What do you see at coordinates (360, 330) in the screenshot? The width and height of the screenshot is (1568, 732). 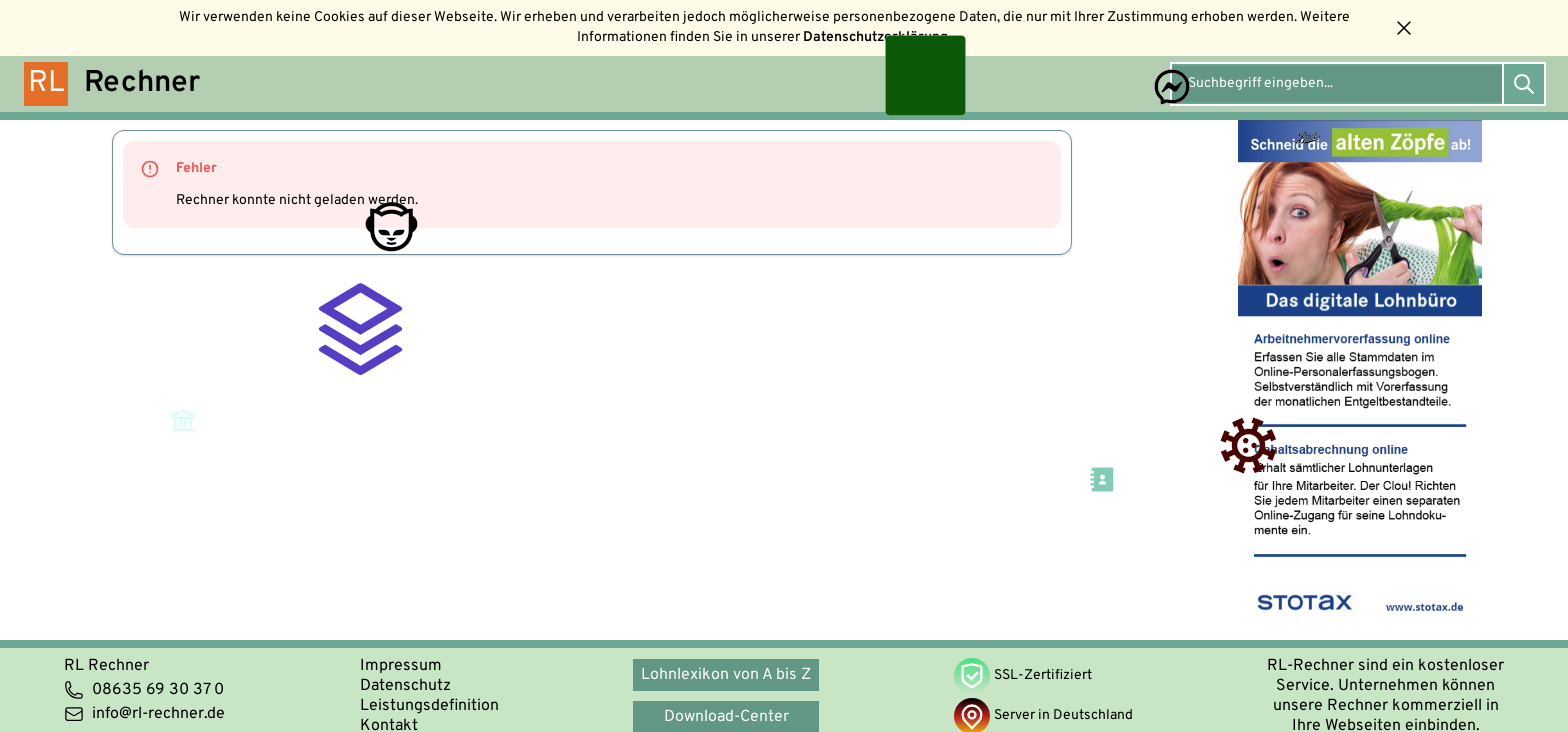 I see `view stacked layers or content` at bounding box center [360, 330].